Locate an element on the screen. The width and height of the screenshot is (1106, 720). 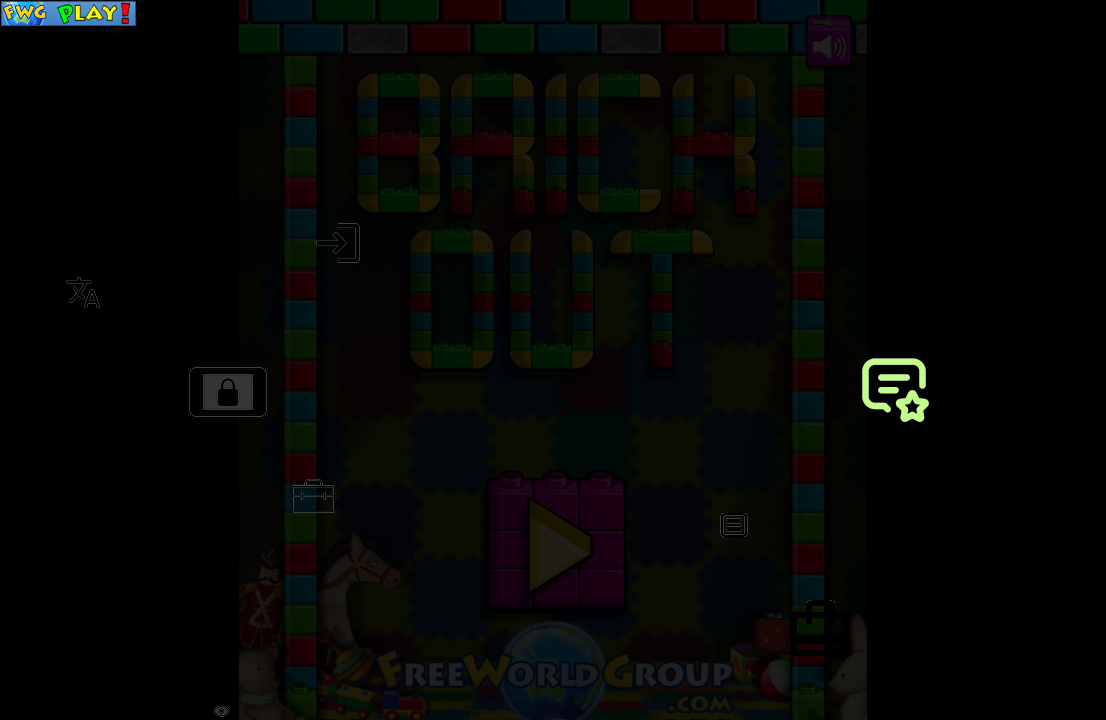
view starred or favorite messages is located at coordinates (894, 387).